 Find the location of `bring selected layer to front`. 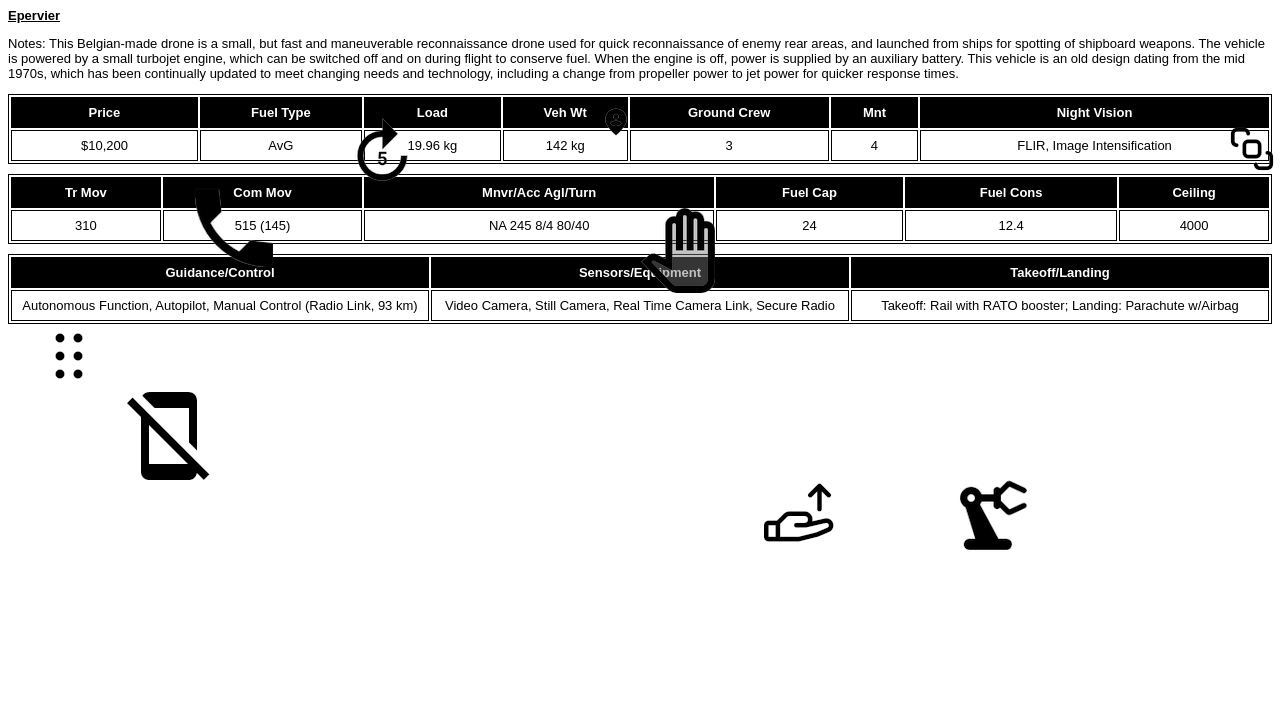

bring selected layer to front is located at coordinates (1252, 149).